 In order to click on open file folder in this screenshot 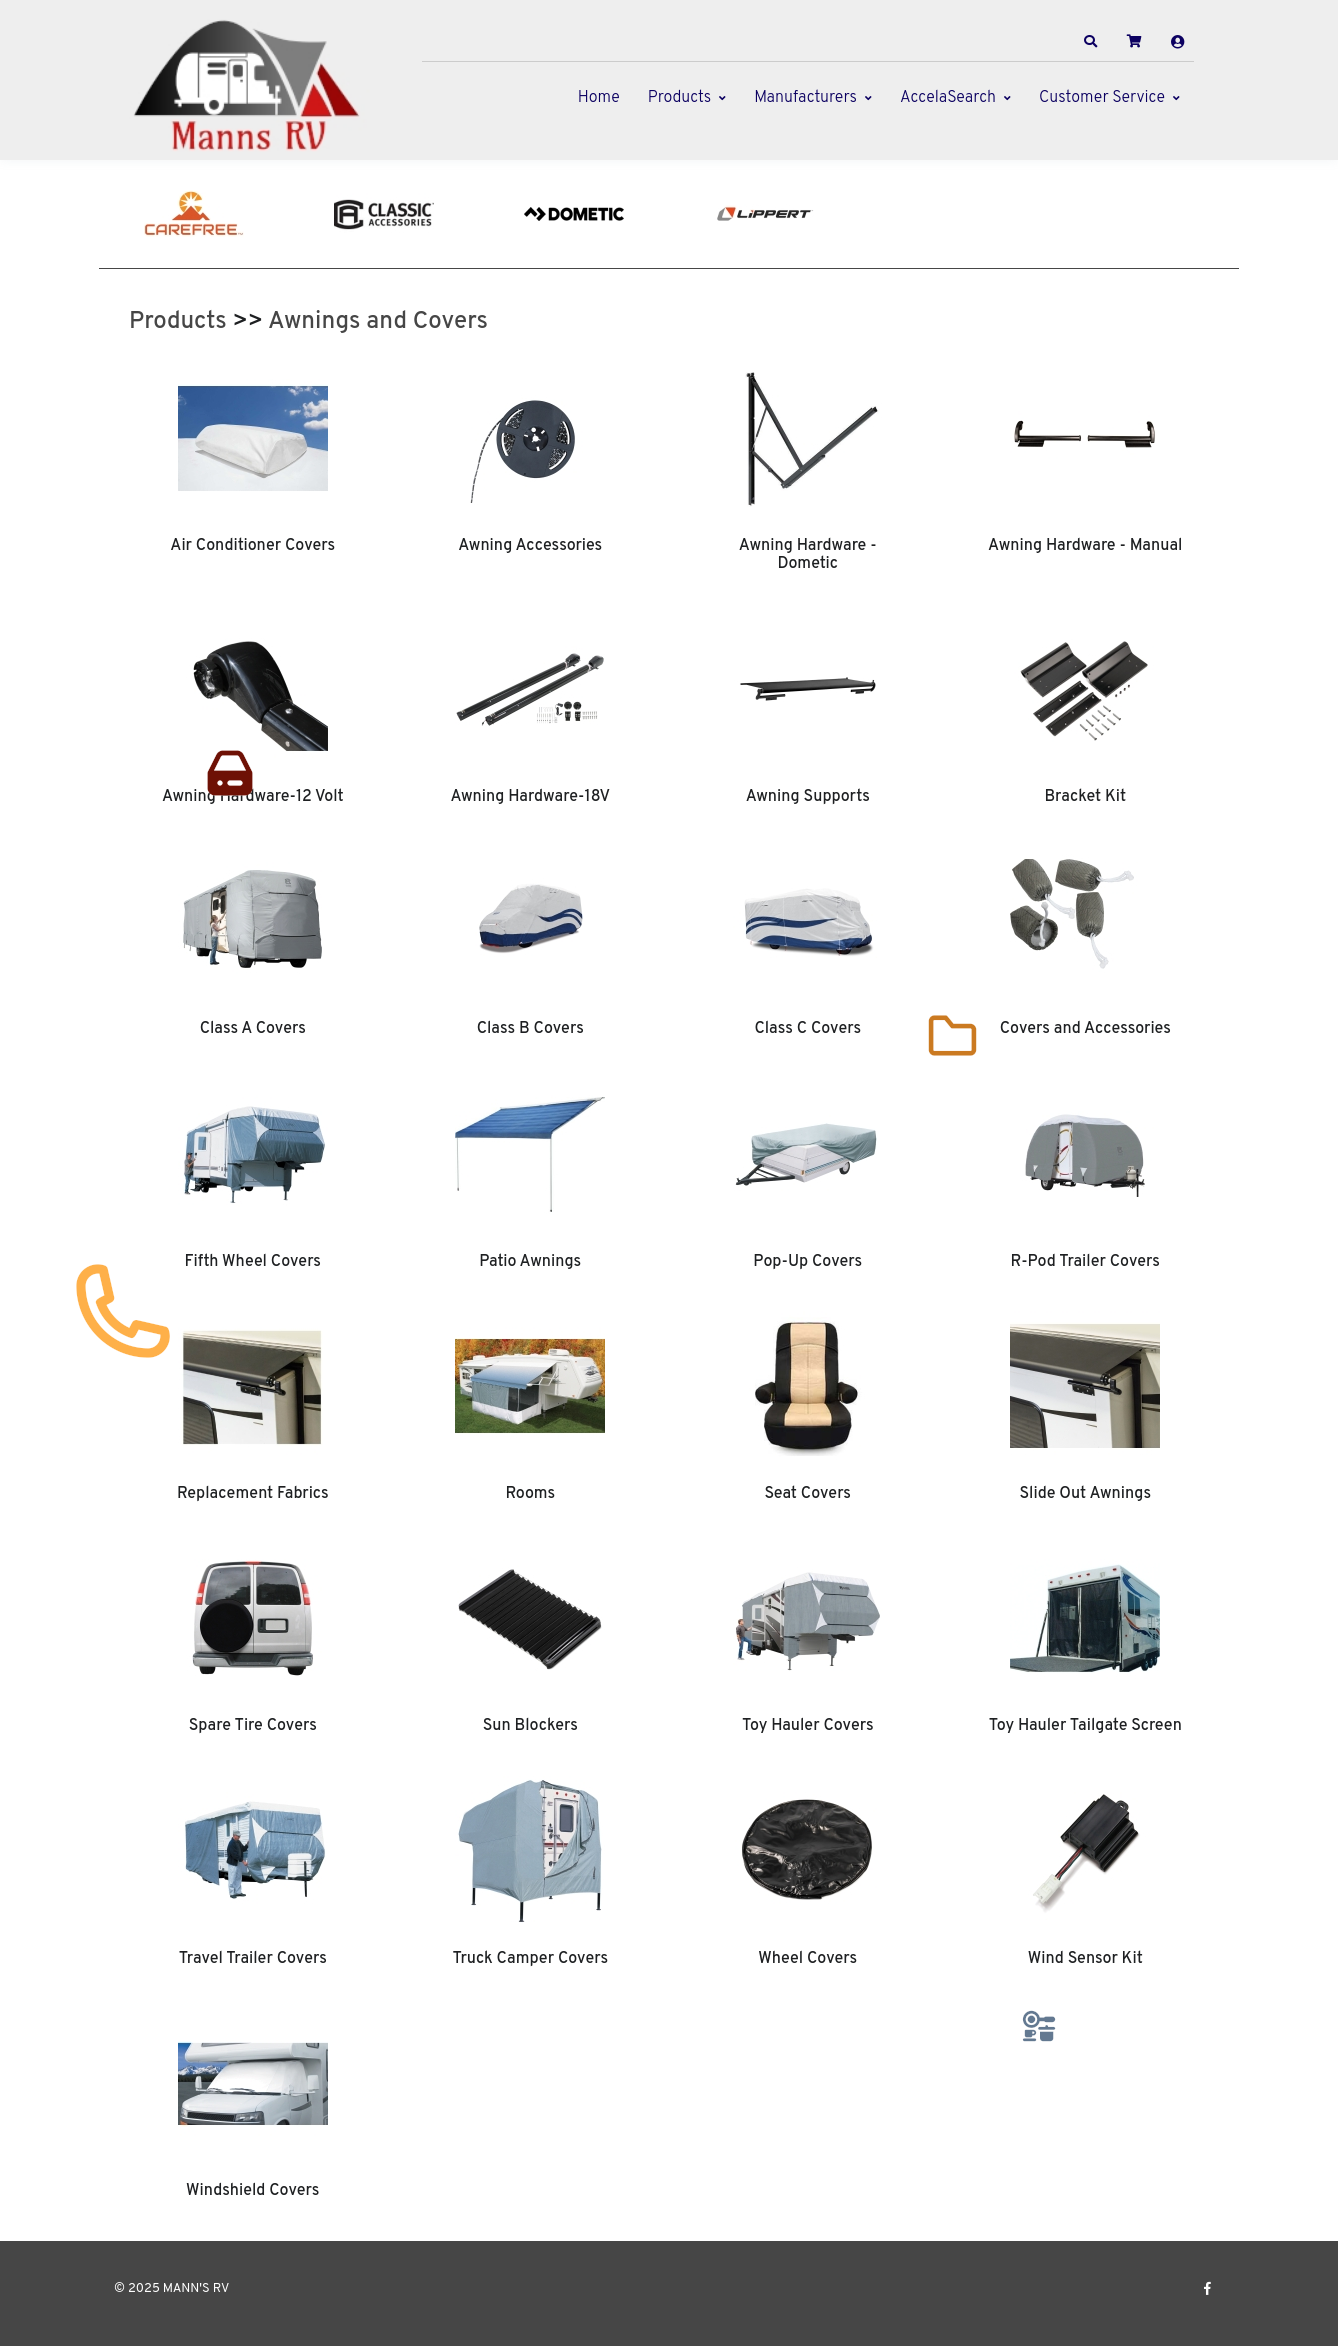, I will do `click(952, 1035)`.